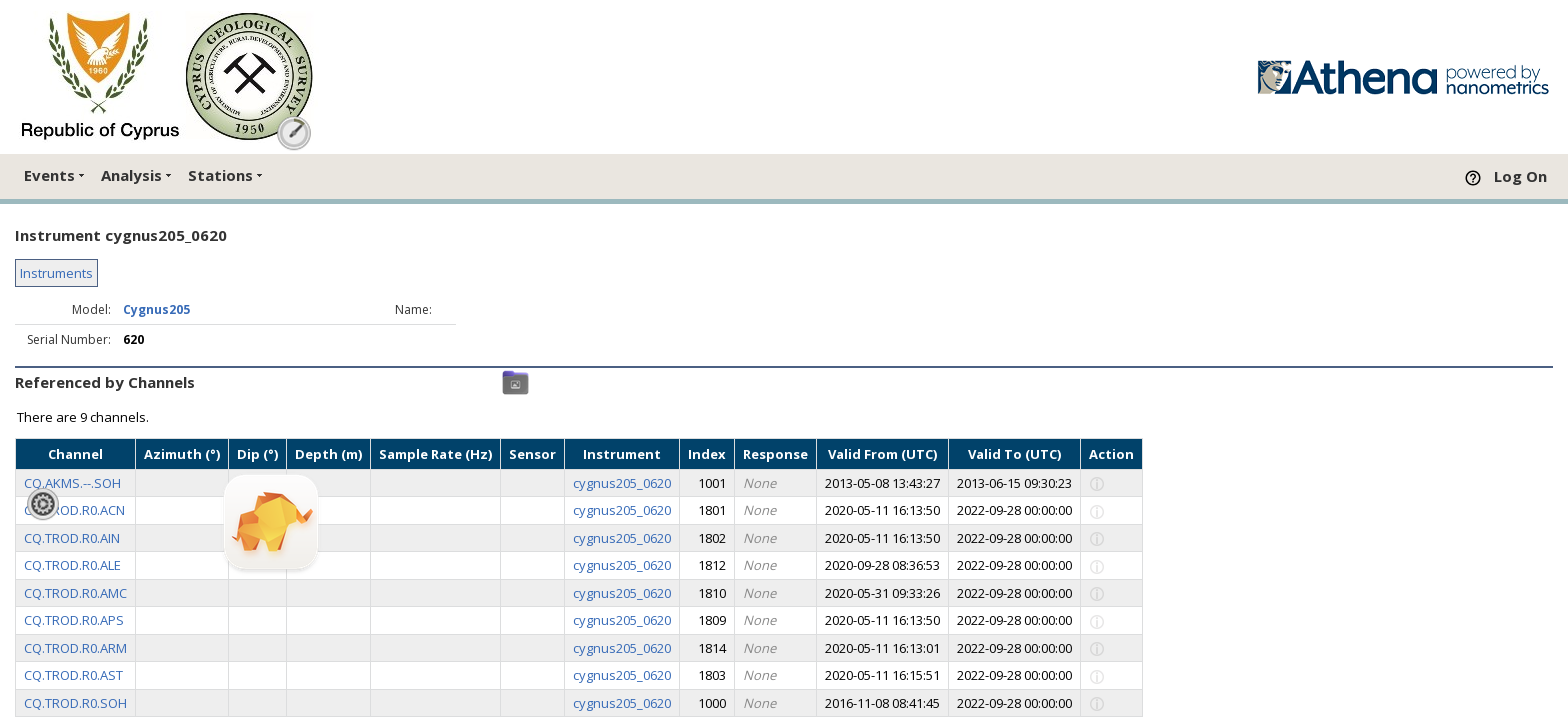 The width and height of the screenshot is (1568, 720). What do you see at coordinates (271, 522) in the screenshot?
I see `open TablePlus database management app` at bounding box center [271, 522].